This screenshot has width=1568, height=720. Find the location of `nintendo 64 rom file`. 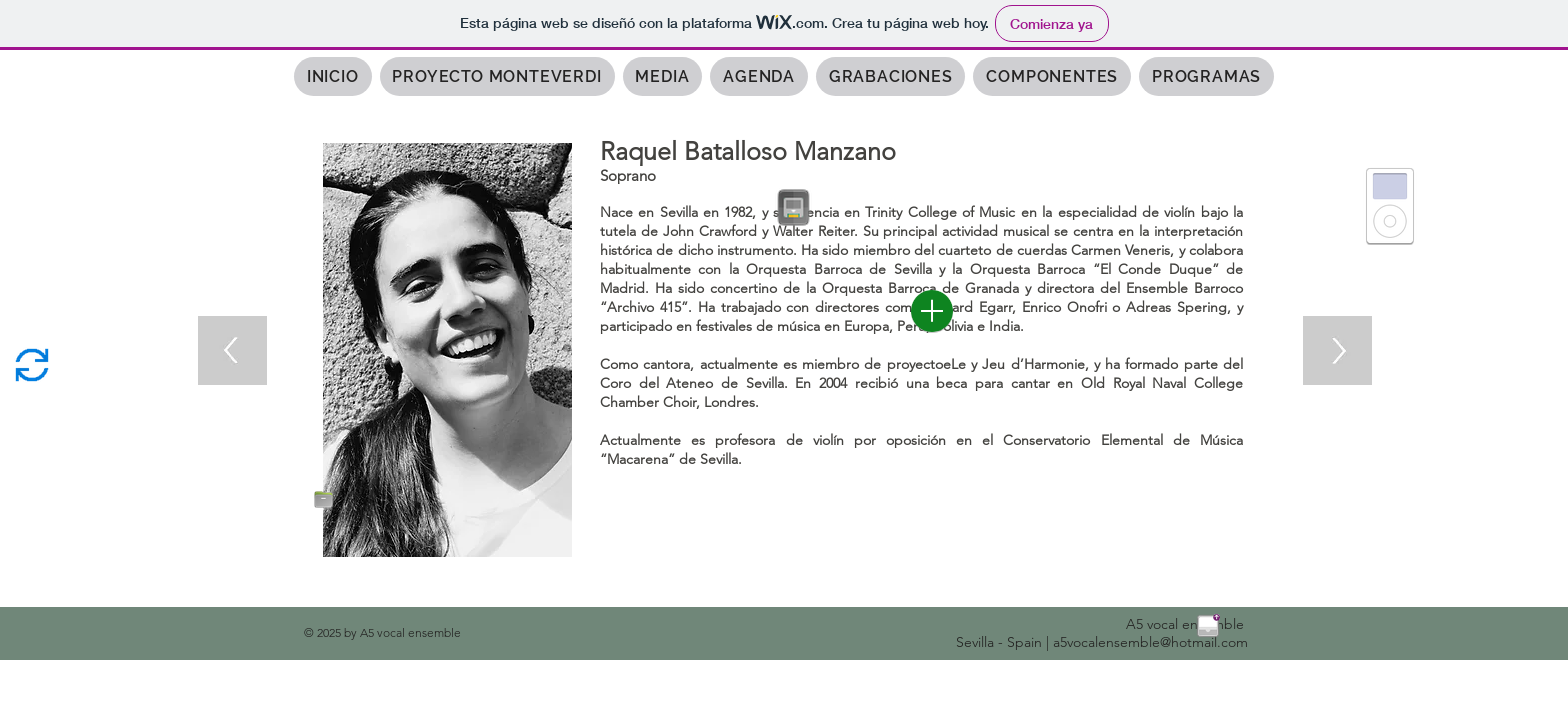

nintendo 64 rom file is located at coordinates (793, 207).